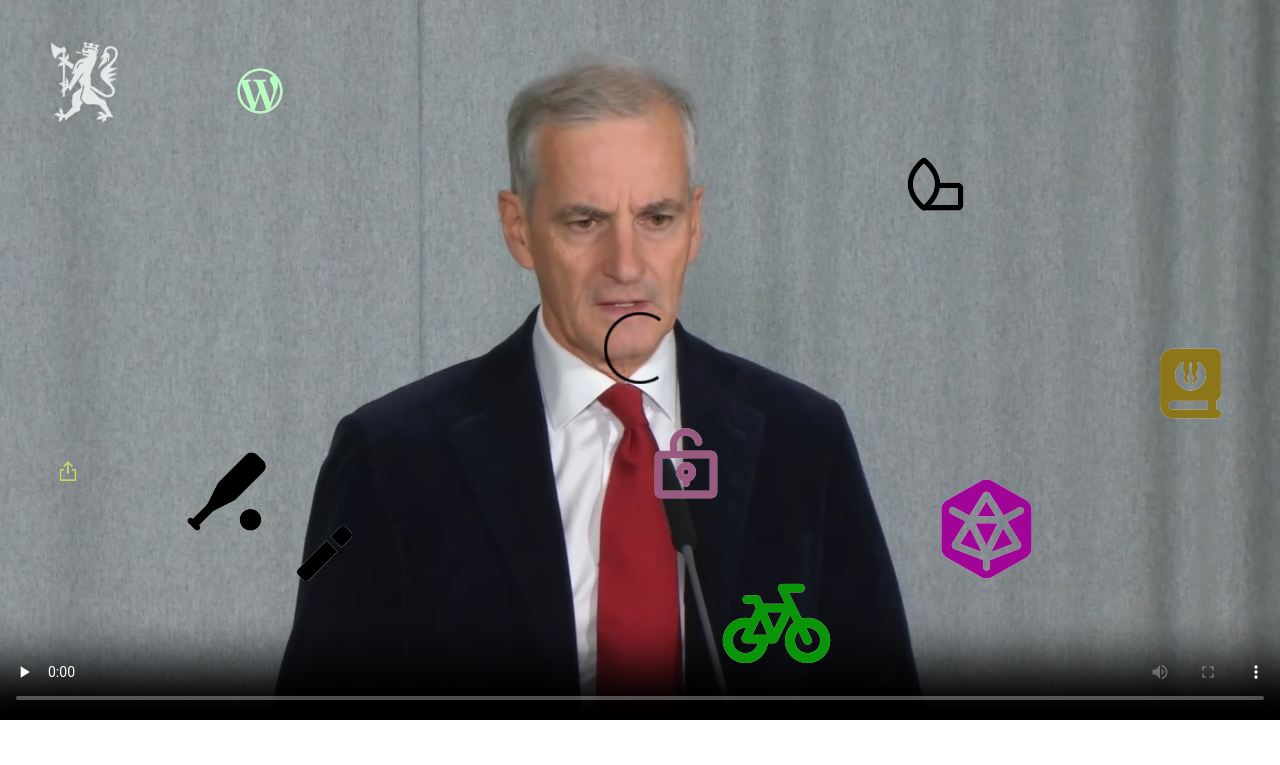 The height and width of the screenshot is (765, 1280). I want to click on export or share content to another app, so click(68, 472).